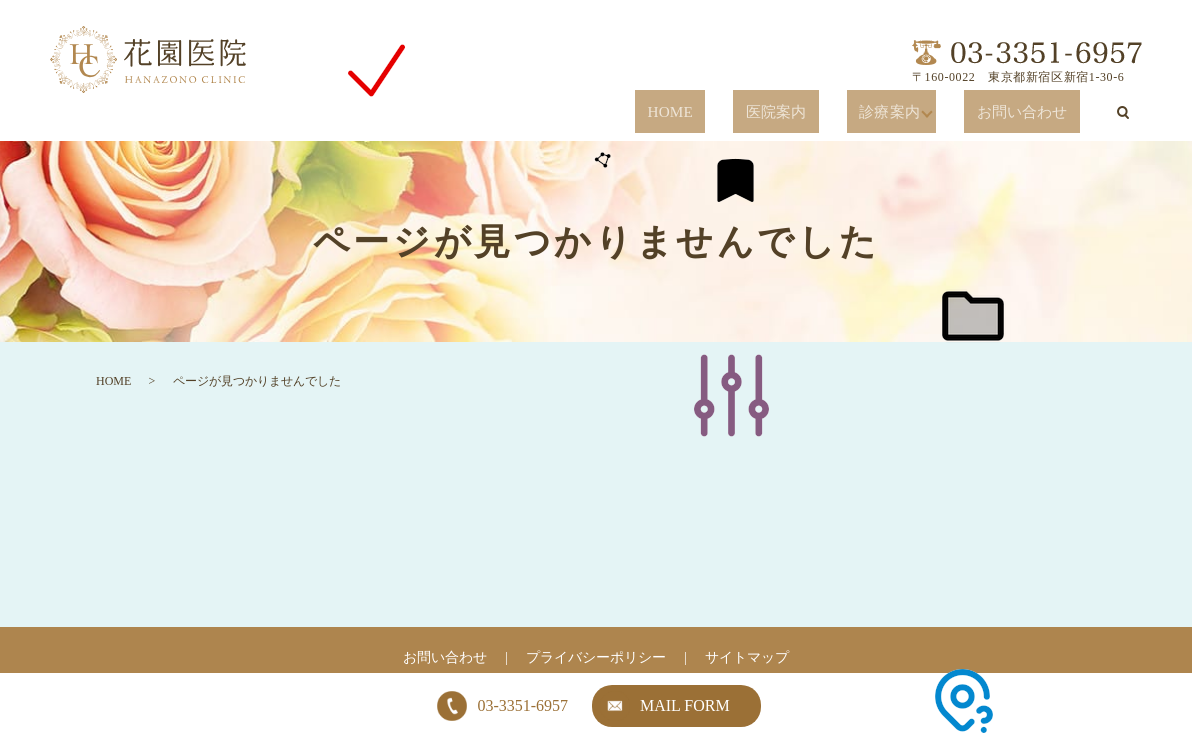 The height and width of the screenshot is (739, 1192). What do you see at coordinates (962, 699) in the screenshot?
I see `unknown or unconfirmed location` at bounding box center [962, 699].